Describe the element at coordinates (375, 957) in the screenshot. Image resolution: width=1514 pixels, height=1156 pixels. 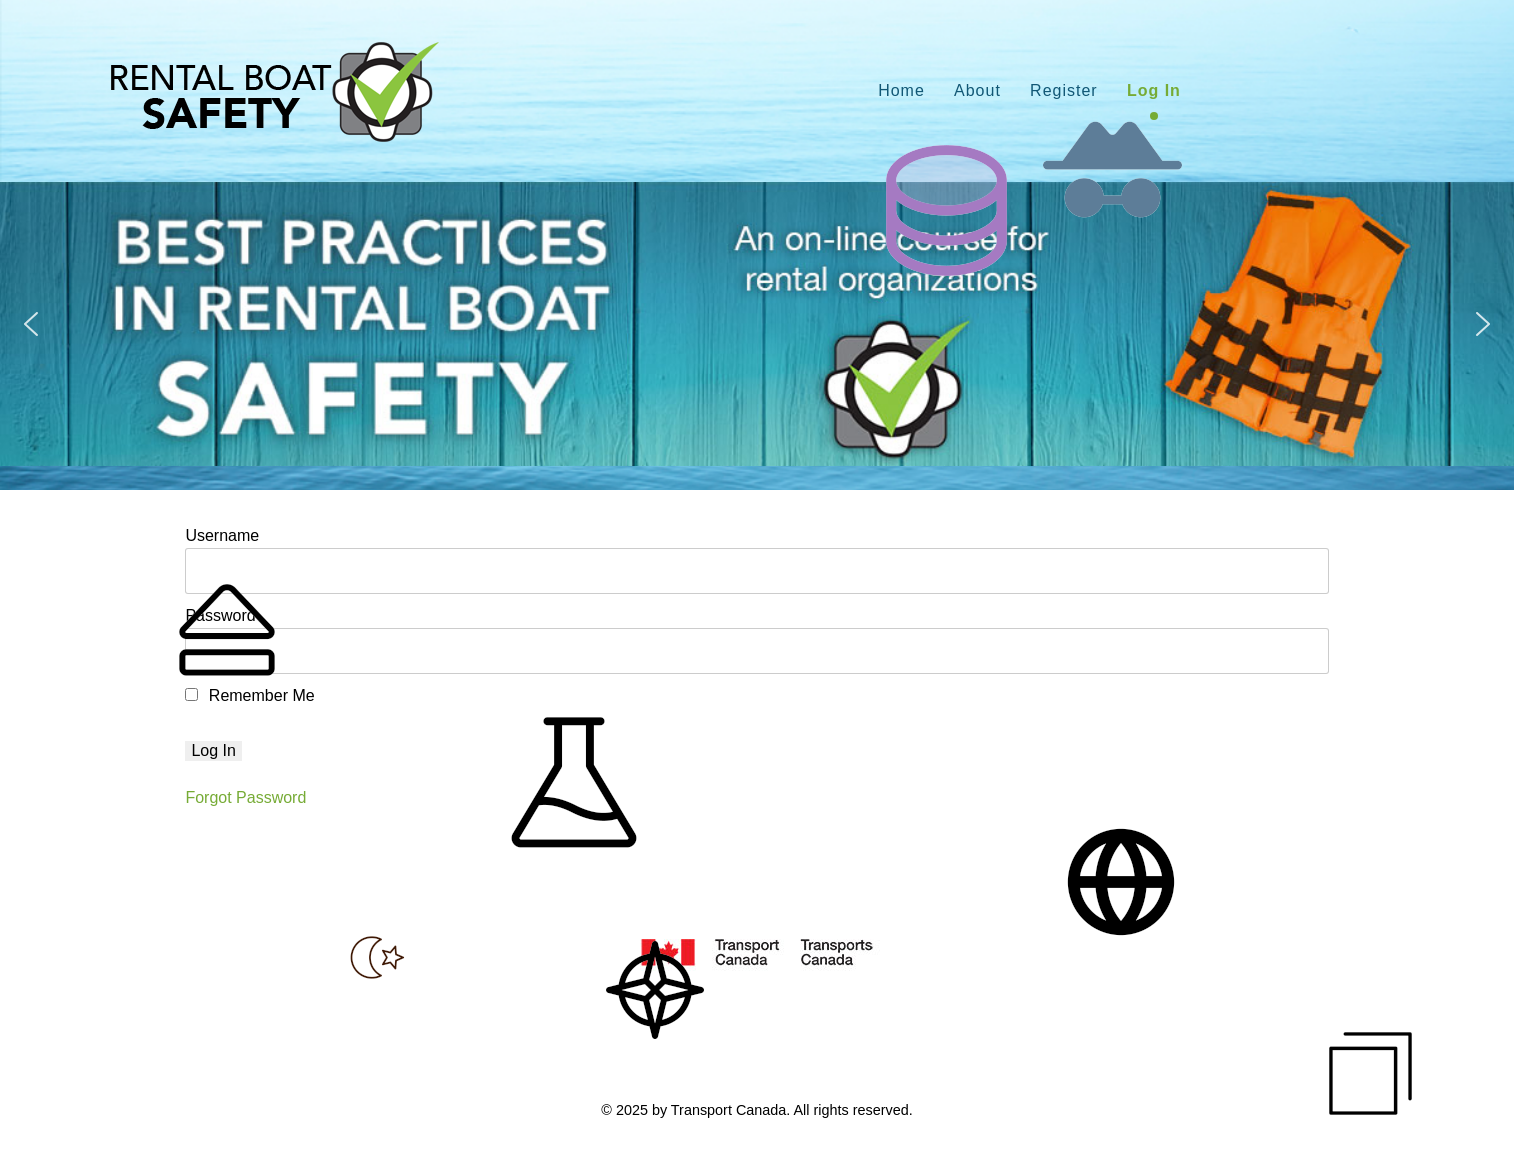
I see `indicates islamic religious content or settings` at that location.